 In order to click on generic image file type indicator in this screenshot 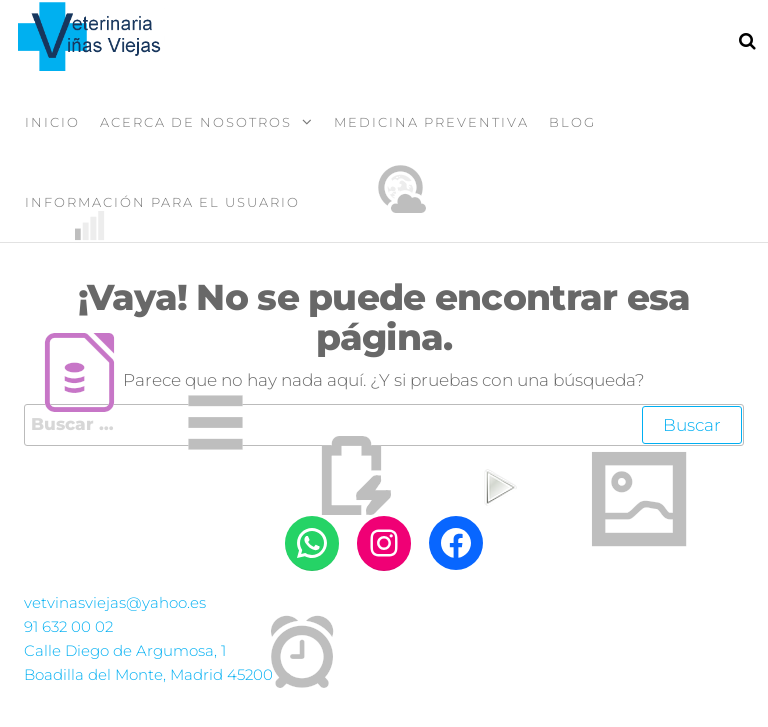, I will do `click(639, 499)`.